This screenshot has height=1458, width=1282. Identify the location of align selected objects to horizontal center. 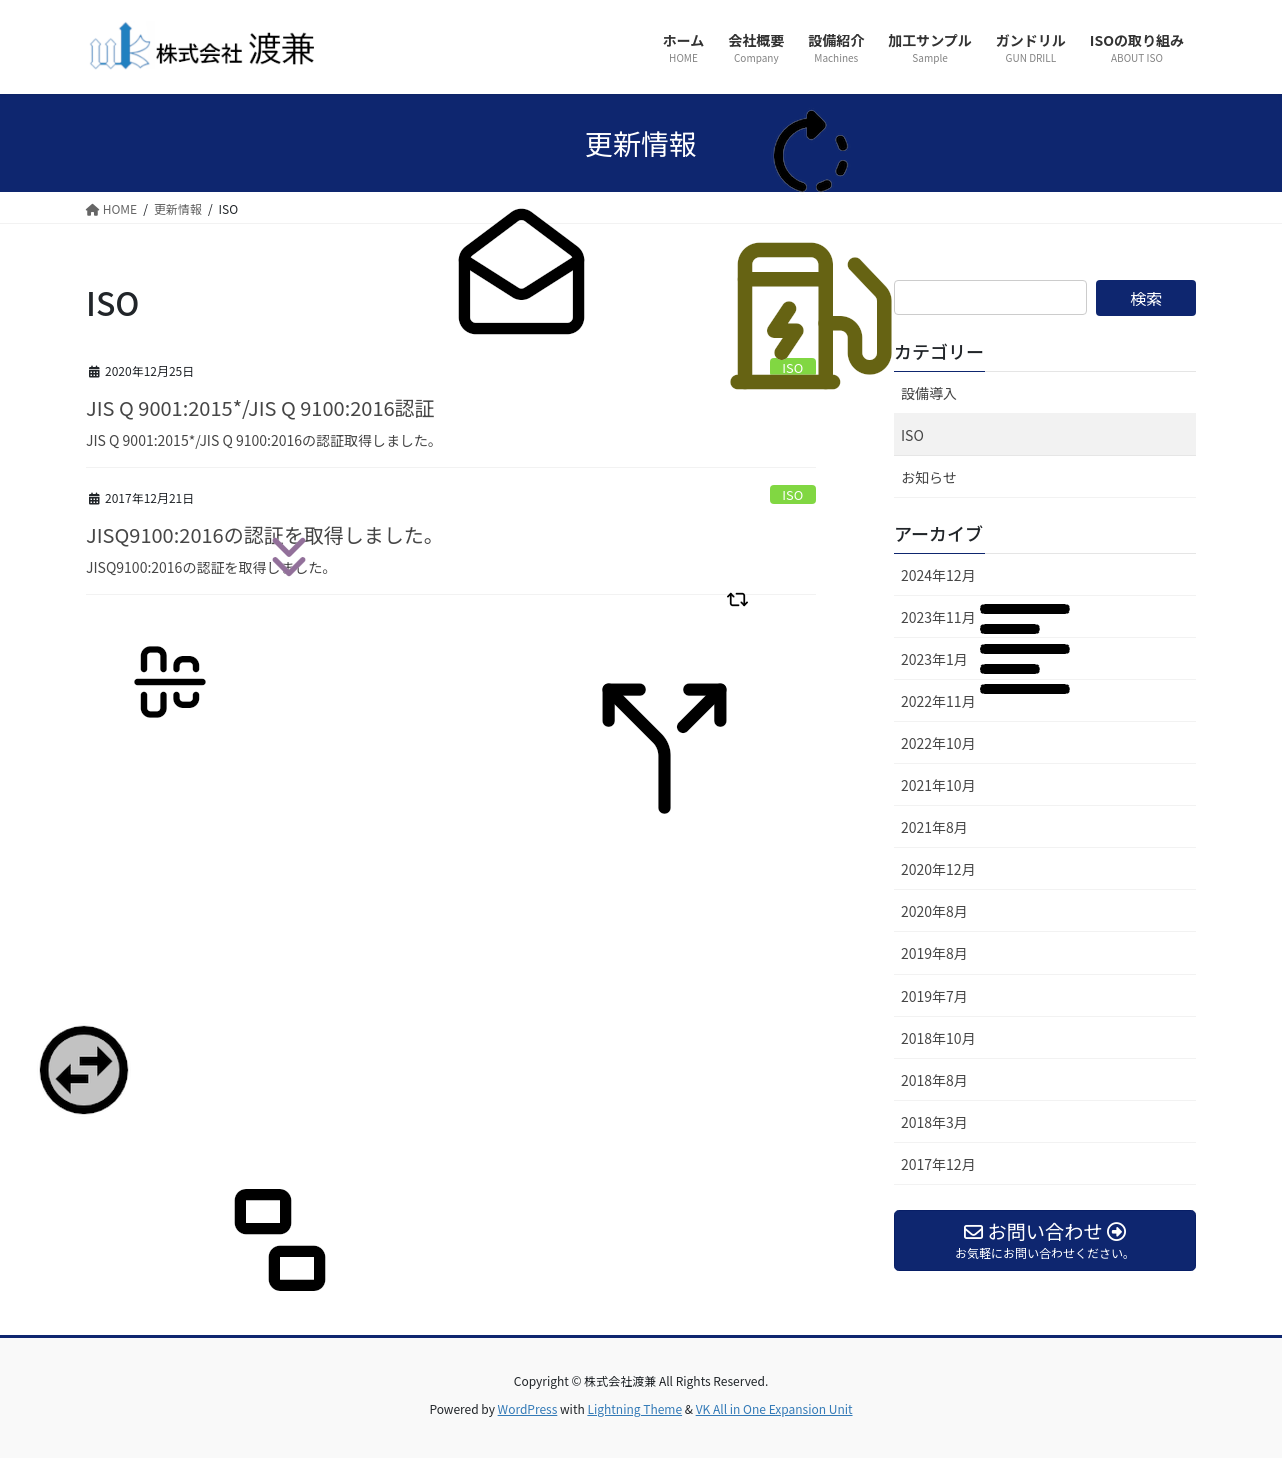
(170, 682).